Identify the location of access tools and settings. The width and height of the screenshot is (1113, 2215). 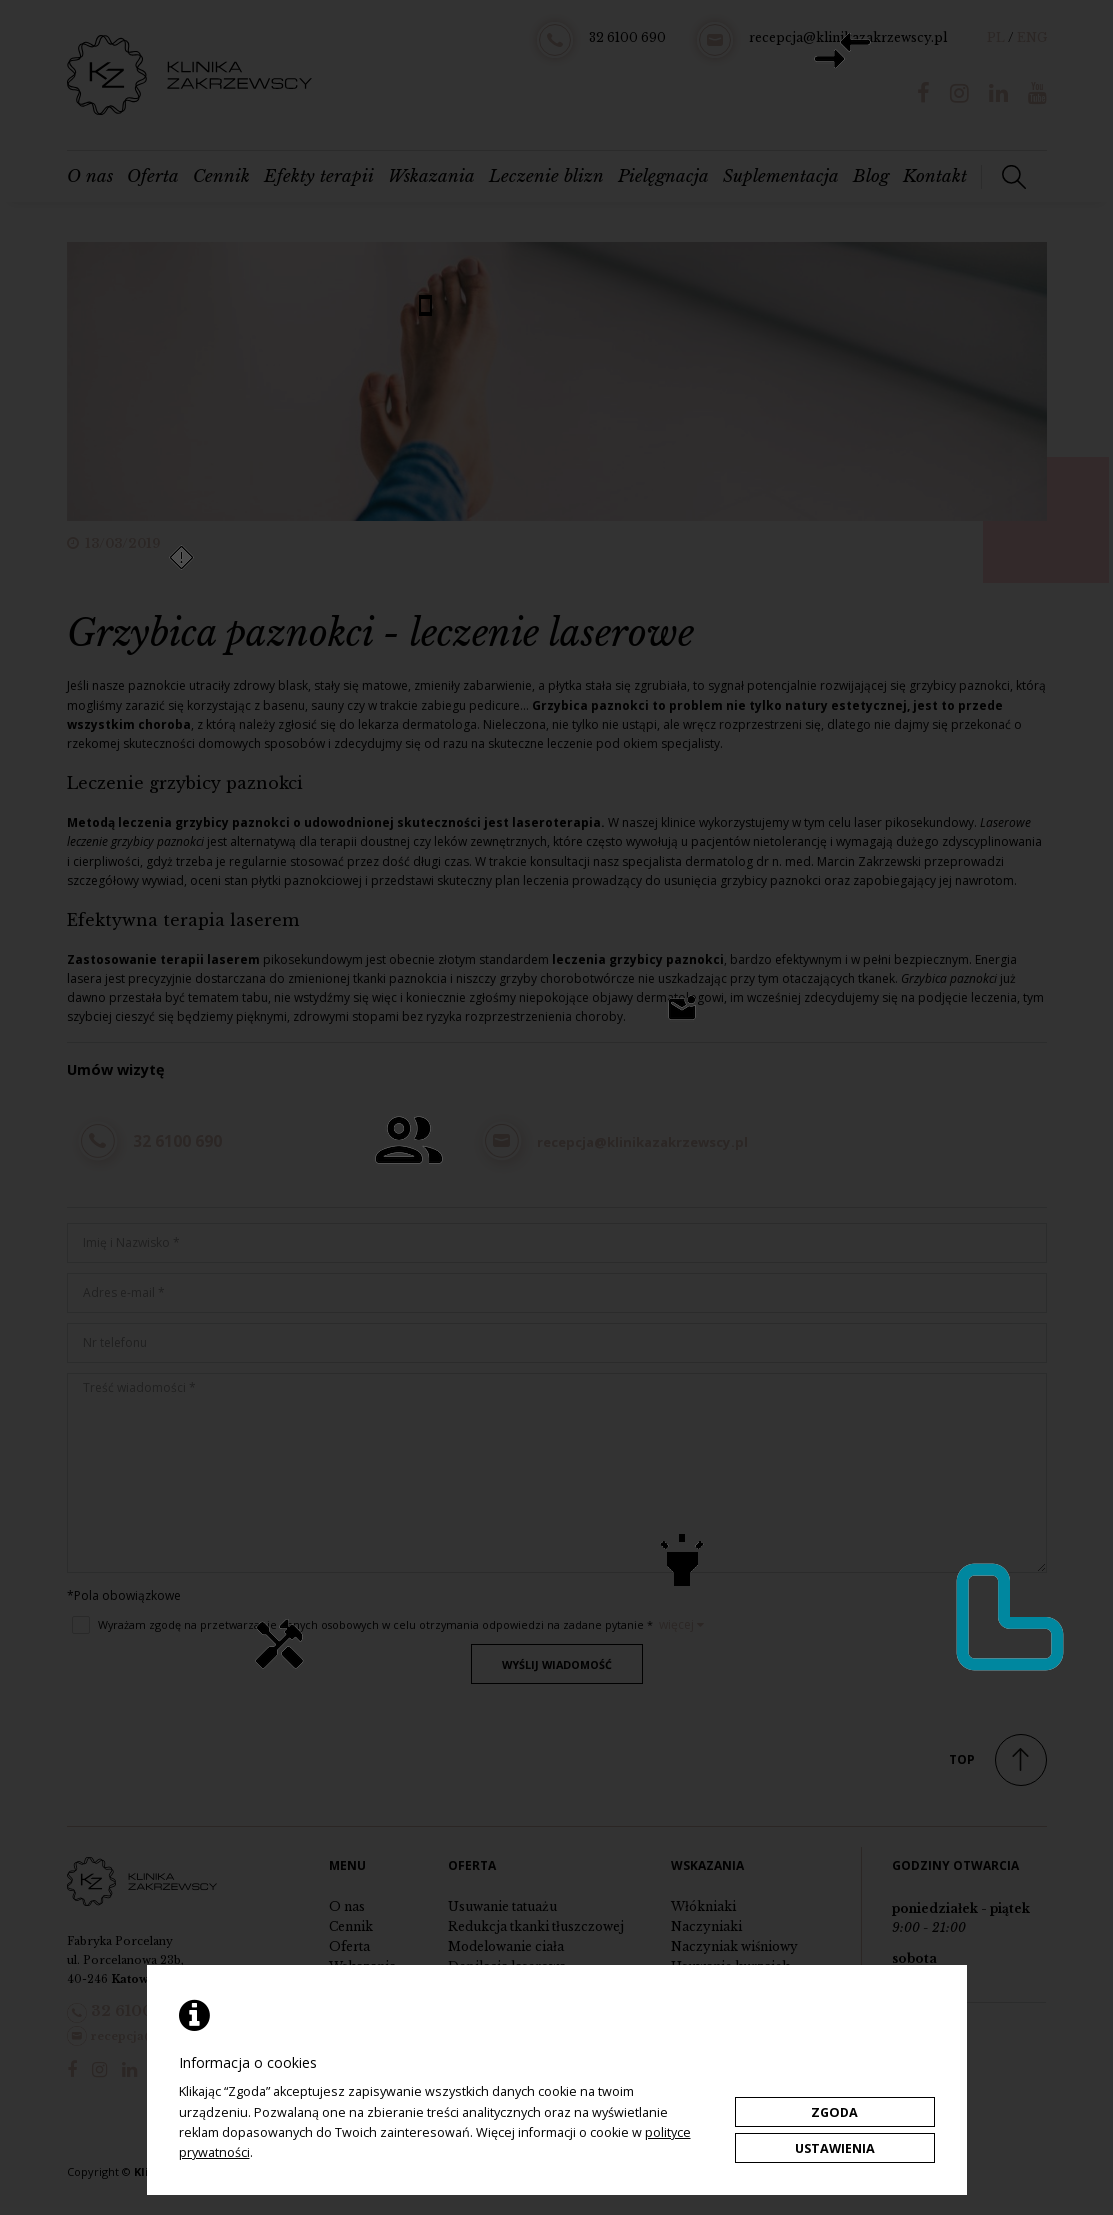
(279, 1644).